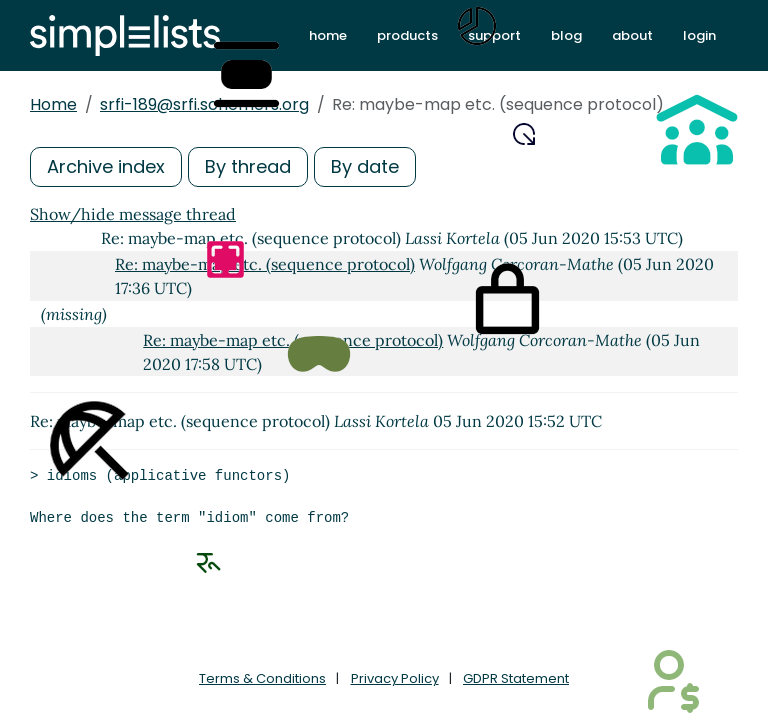 This screenshot has width=768, height=720. Describe the element at coordinates (208, 563) in the screenshot. I see `indicates nepalese rupee currency` at that location.